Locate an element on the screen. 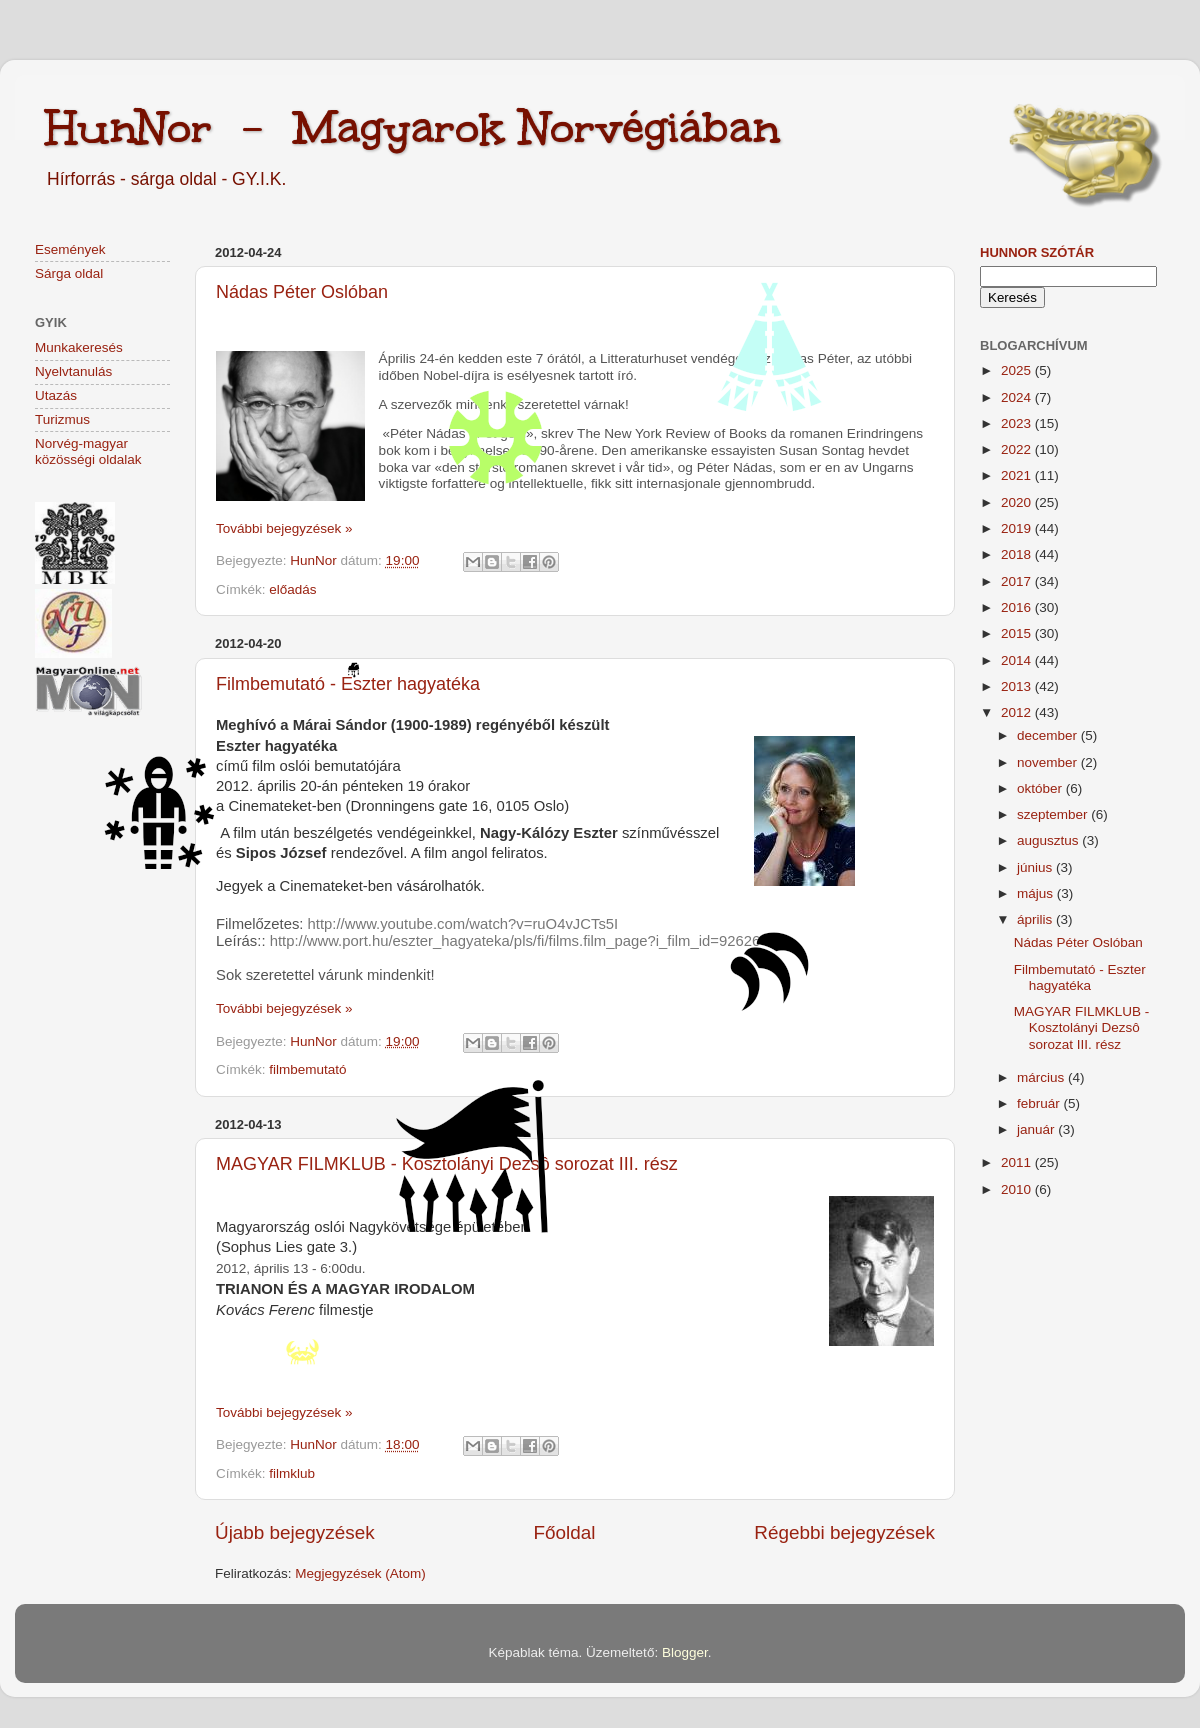  rally team members or summon allies is located at coordinates (472, 1156).